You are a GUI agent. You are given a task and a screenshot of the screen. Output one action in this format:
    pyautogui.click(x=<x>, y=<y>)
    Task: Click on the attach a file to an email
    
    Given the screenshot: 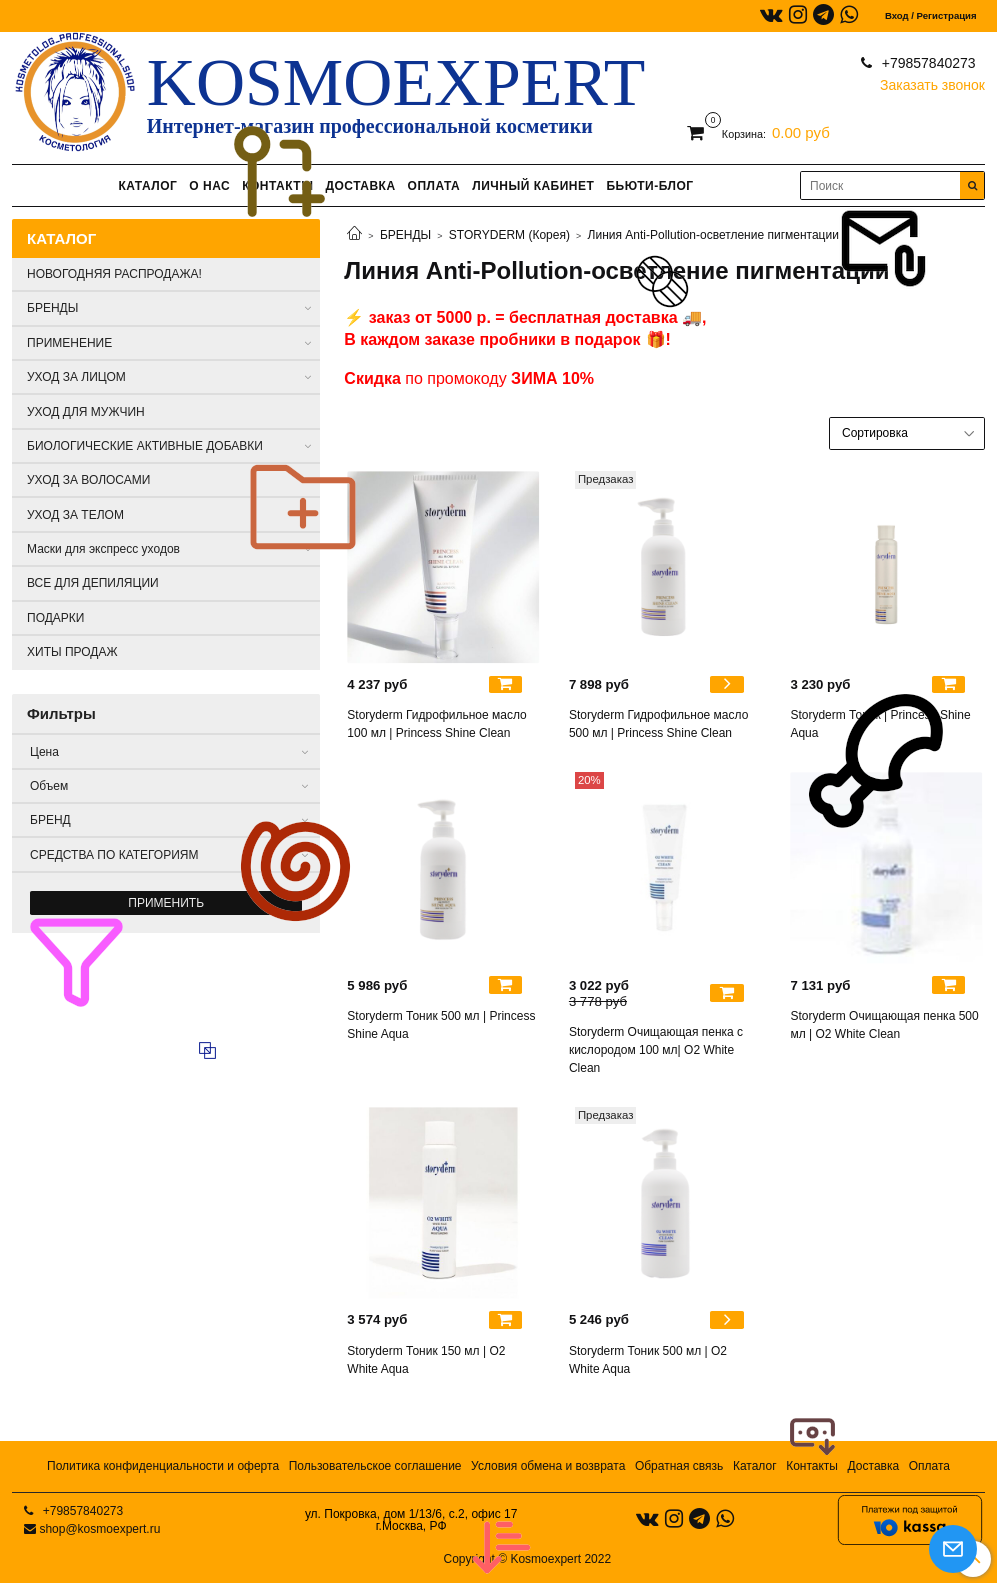 What is the action you would take?
    pyautogui.click(x=883, y=248)
    